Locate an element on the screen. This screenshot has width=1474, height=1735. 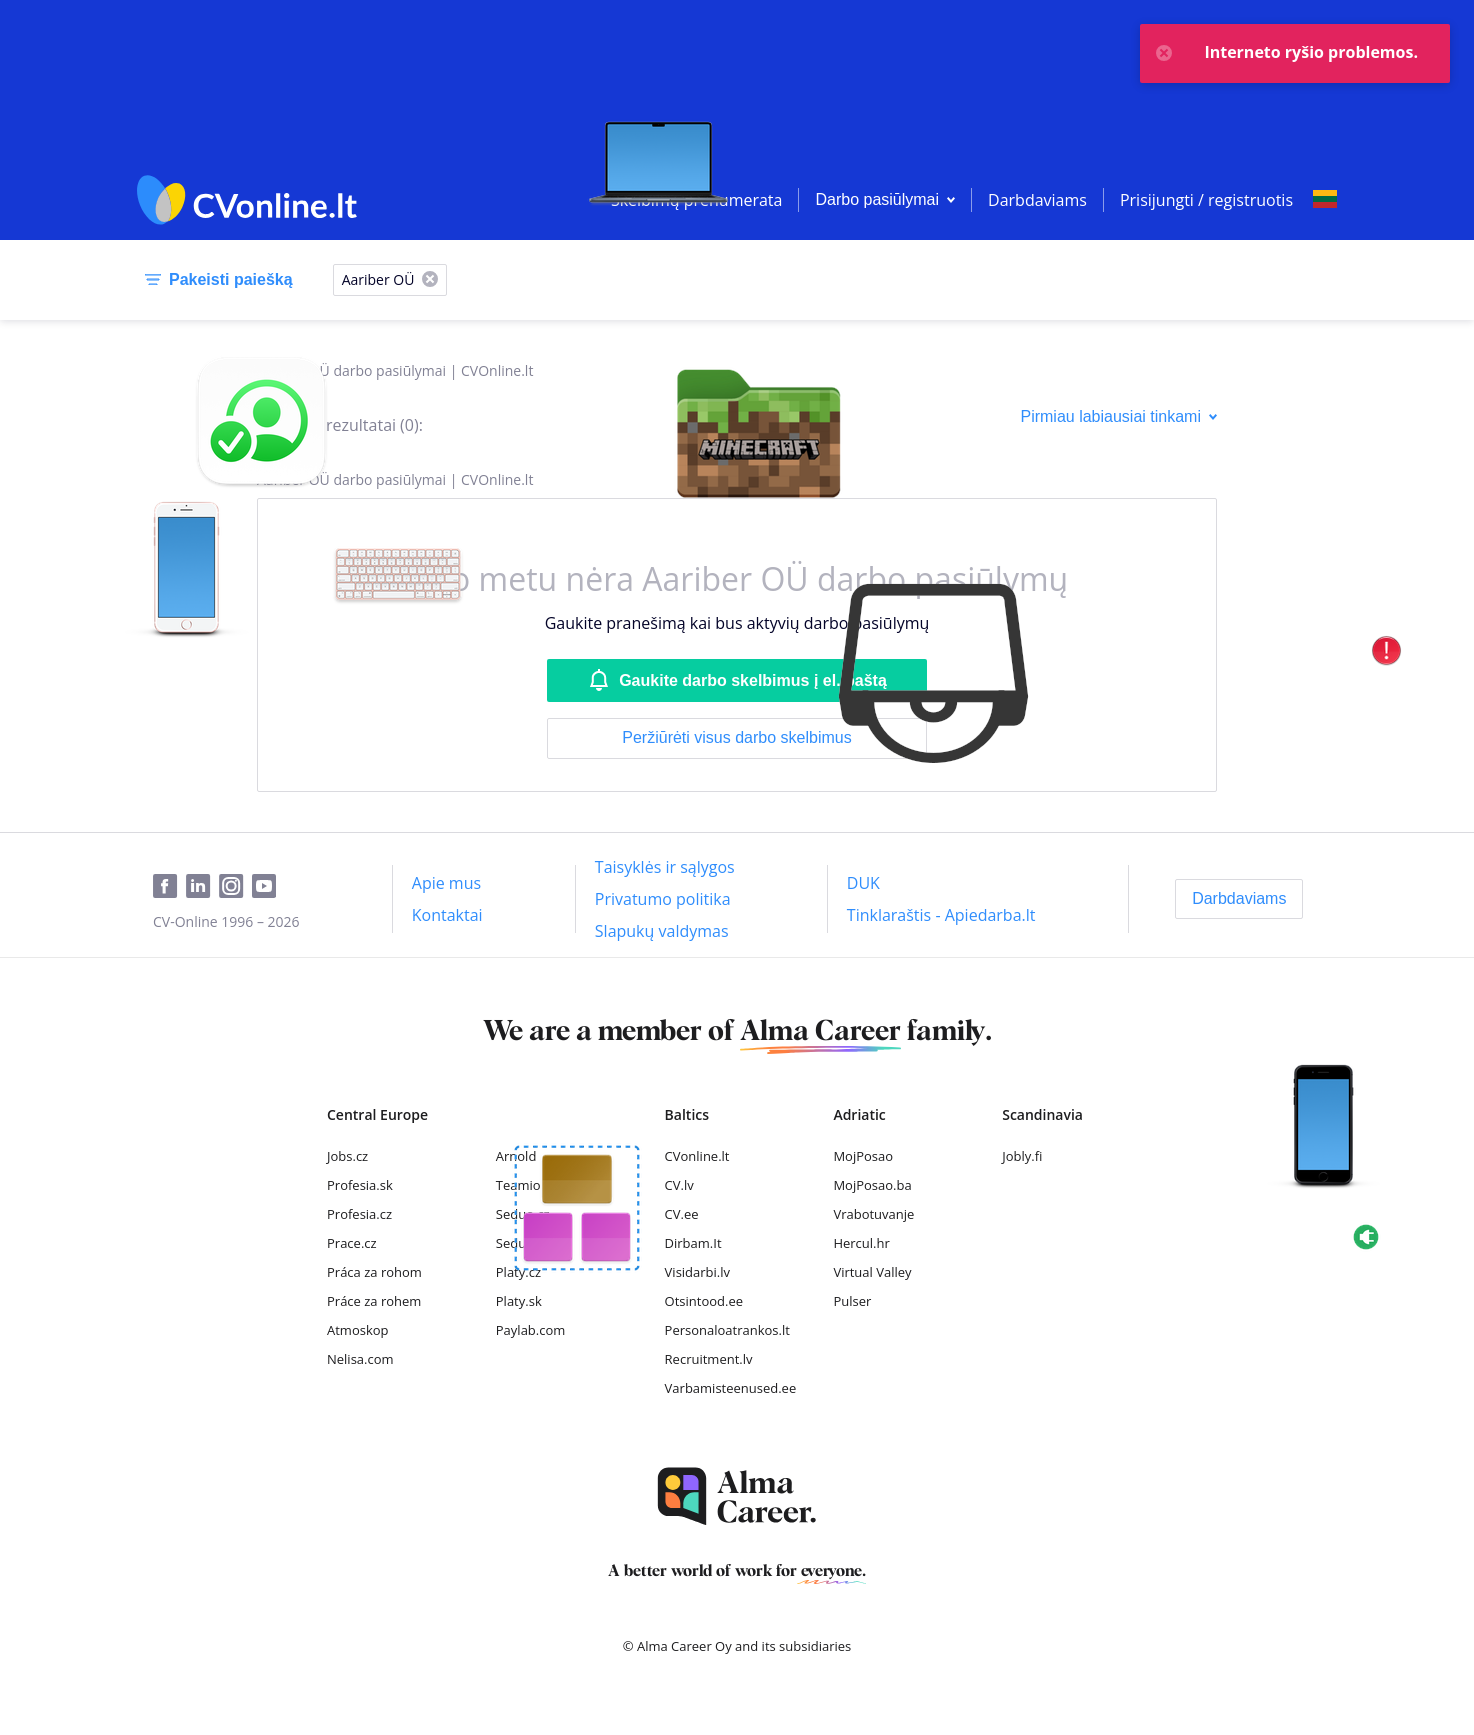
select all items in the current view is located at coordinates (577, 1208).